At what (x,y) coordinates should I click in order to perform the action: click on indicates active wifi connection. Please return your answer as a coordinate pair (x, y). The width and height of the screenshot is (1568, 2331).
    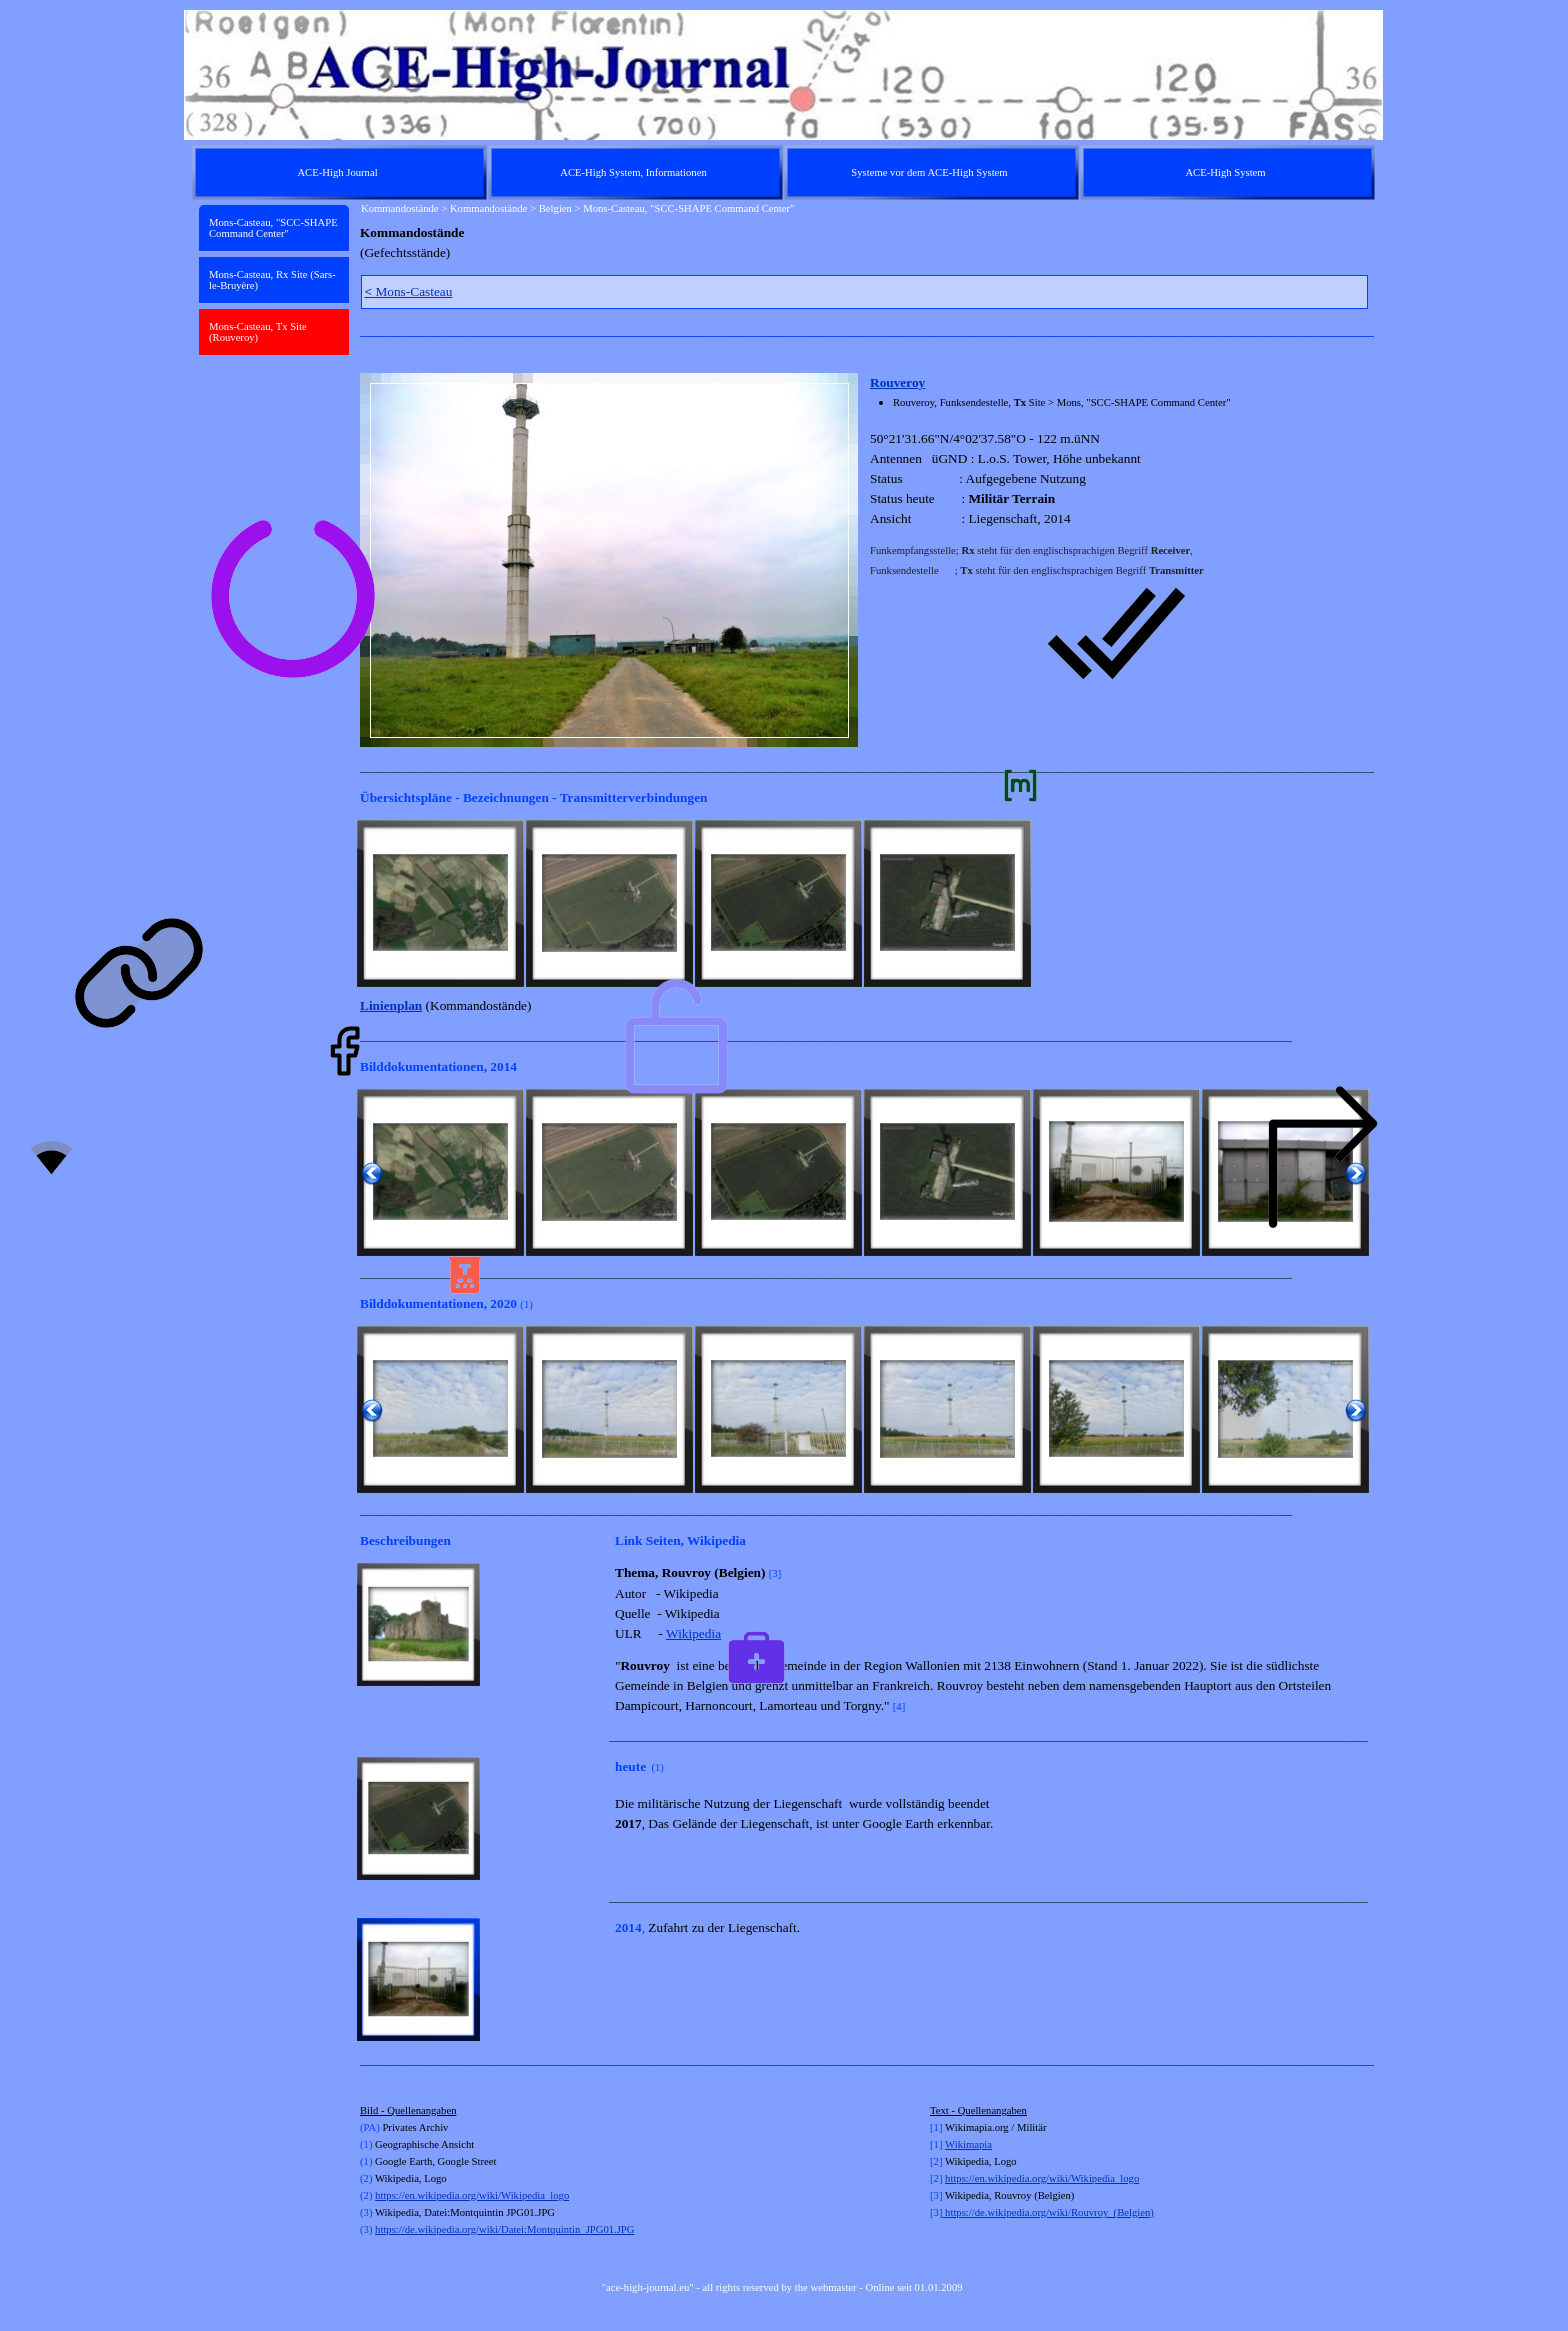
    Looking at the image, I should click on (51, 1157).